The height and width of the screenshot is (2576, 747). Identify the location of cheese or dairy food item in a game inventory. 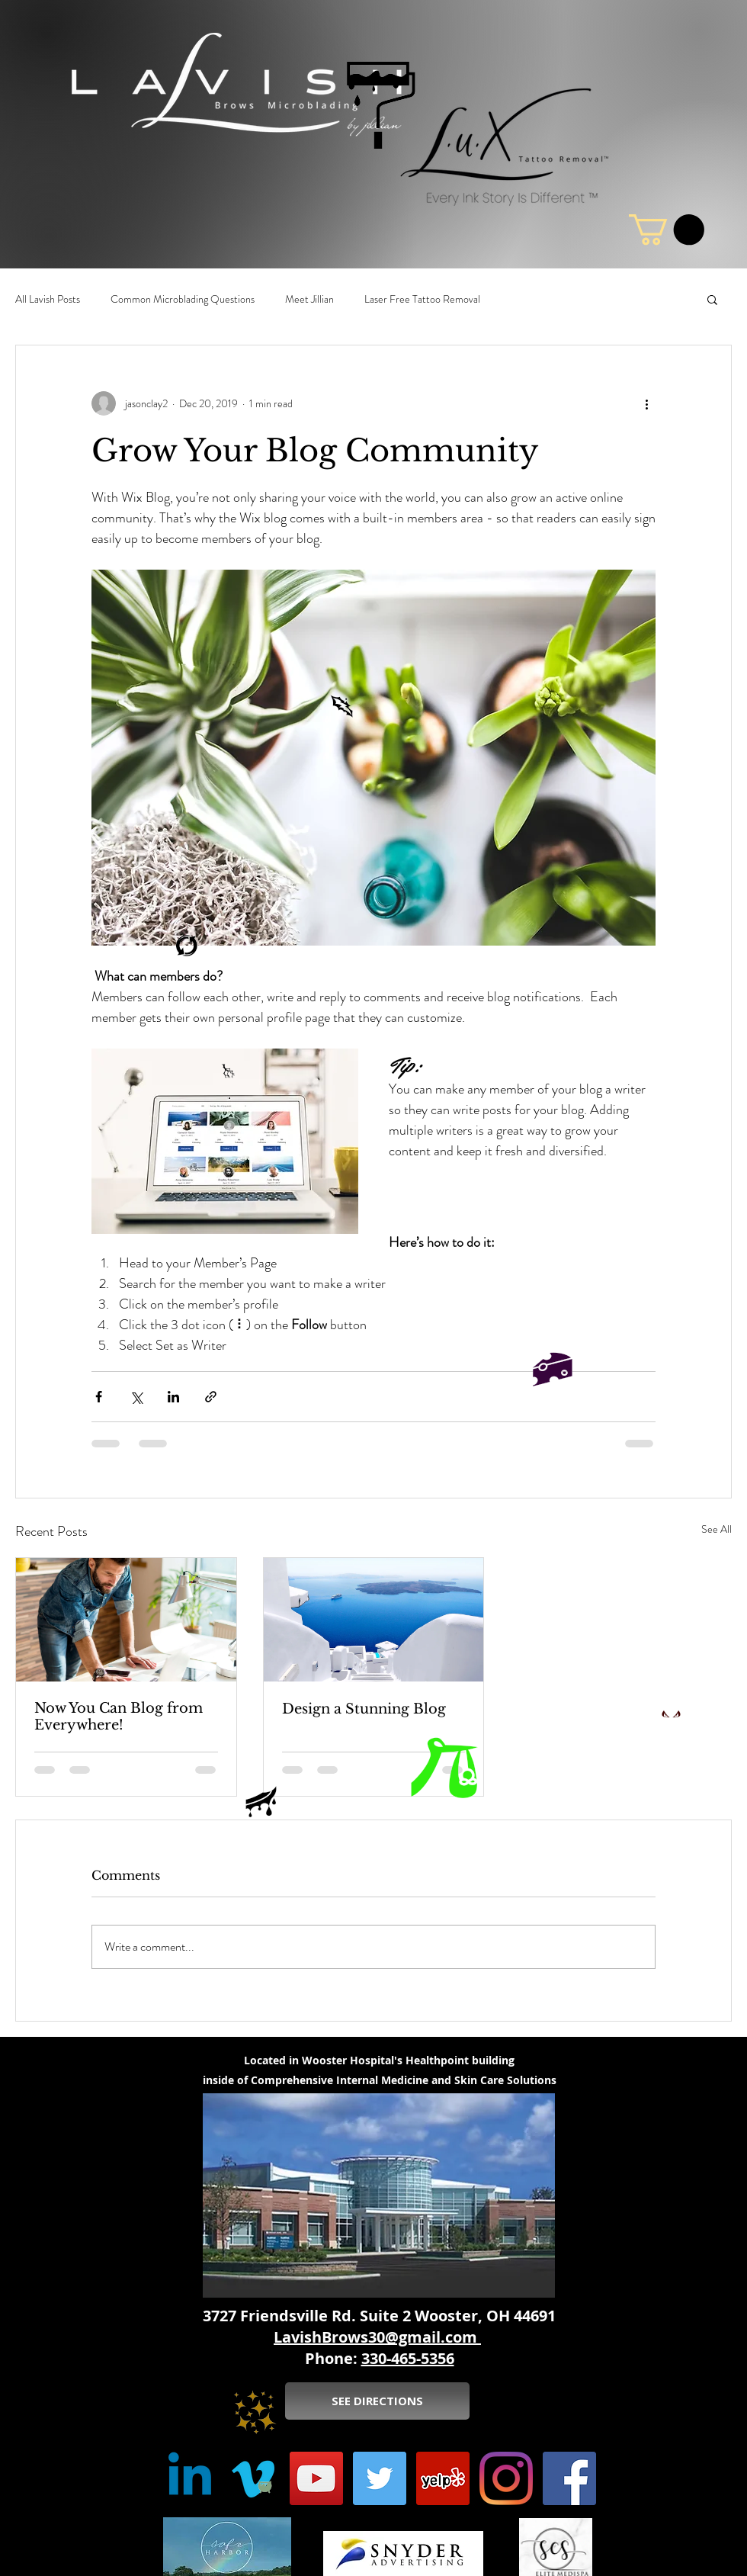
(553, 1370).